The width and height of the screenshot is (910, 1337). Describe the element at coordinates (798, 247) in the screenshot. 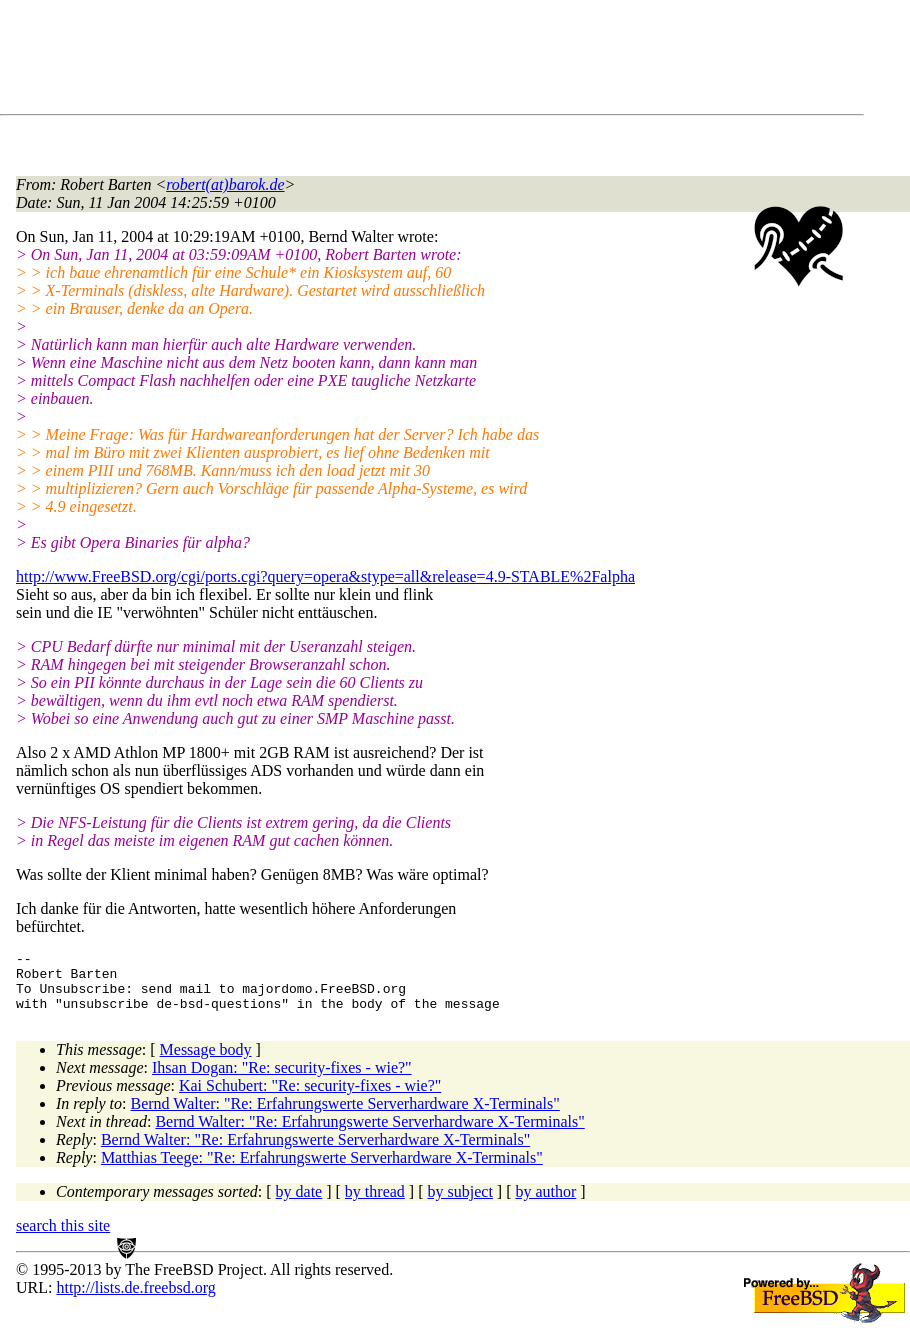

I see `indicates health regeneration or healing status` at that location.